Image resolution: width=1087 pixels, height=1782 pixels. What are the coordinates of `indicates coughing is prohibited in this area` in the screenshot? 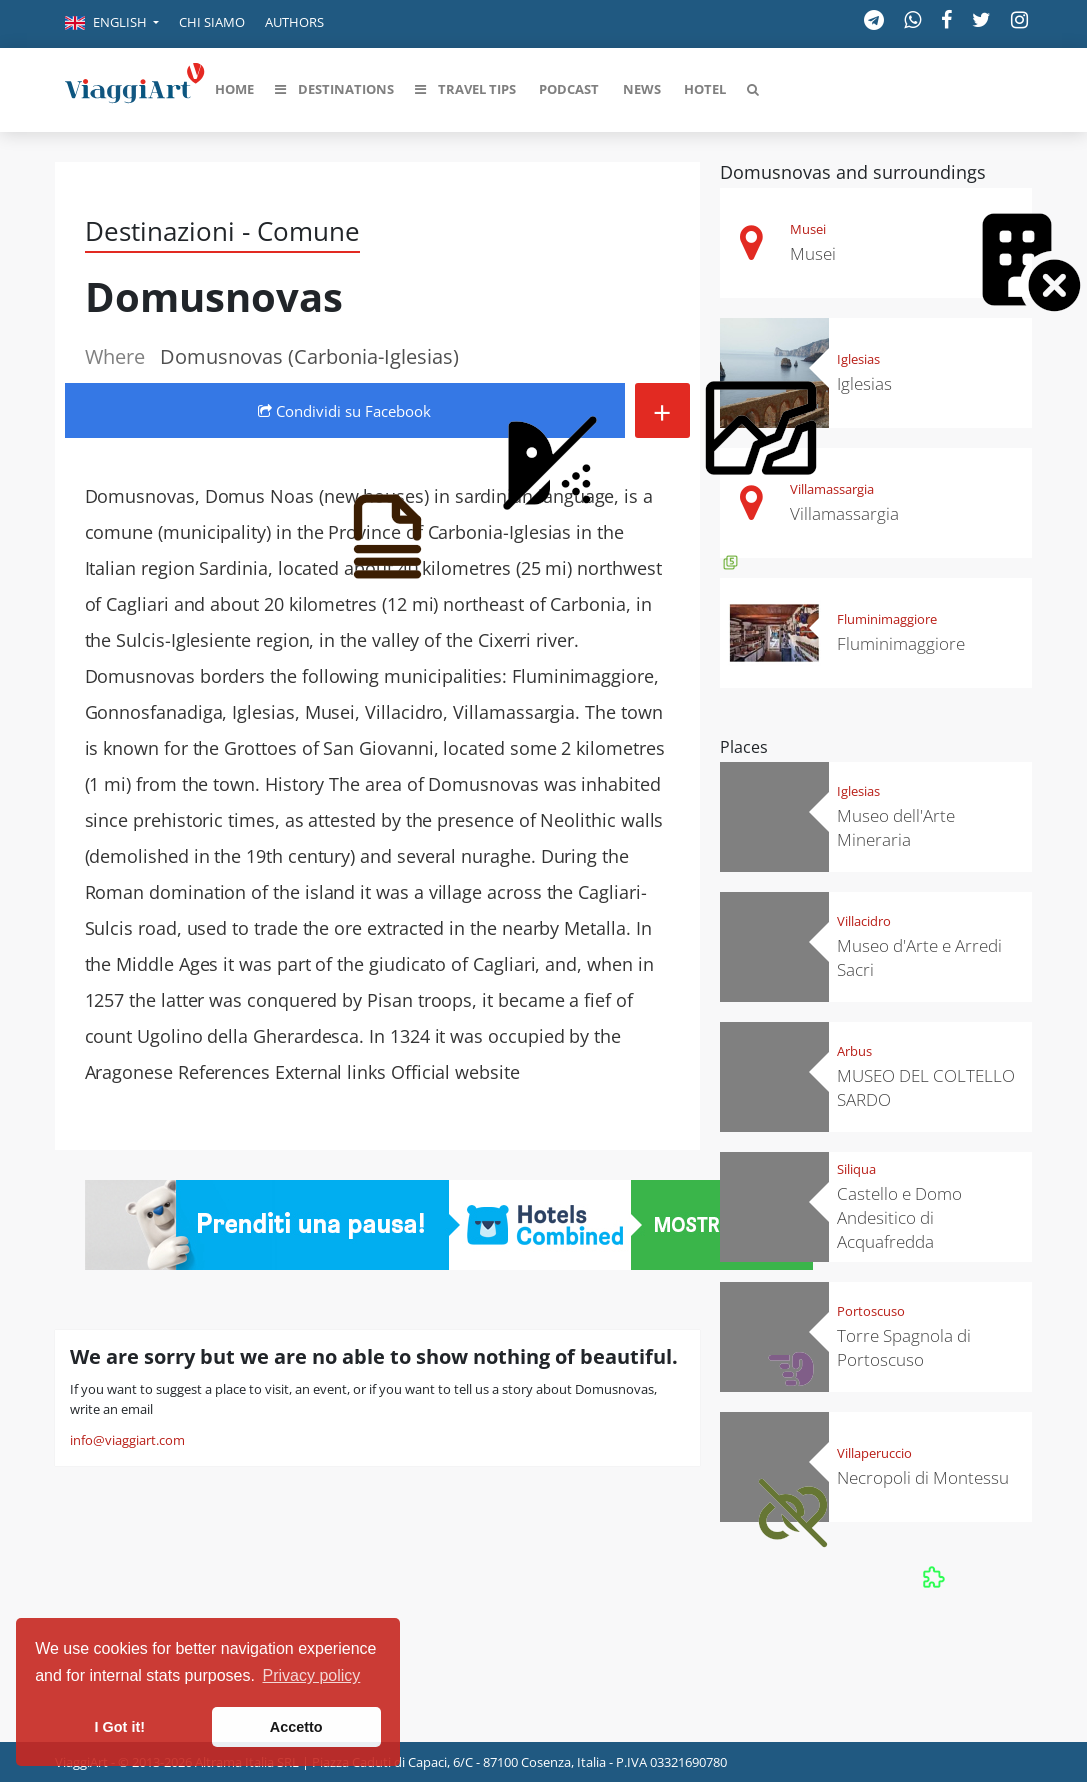 It's located at (550, 463).